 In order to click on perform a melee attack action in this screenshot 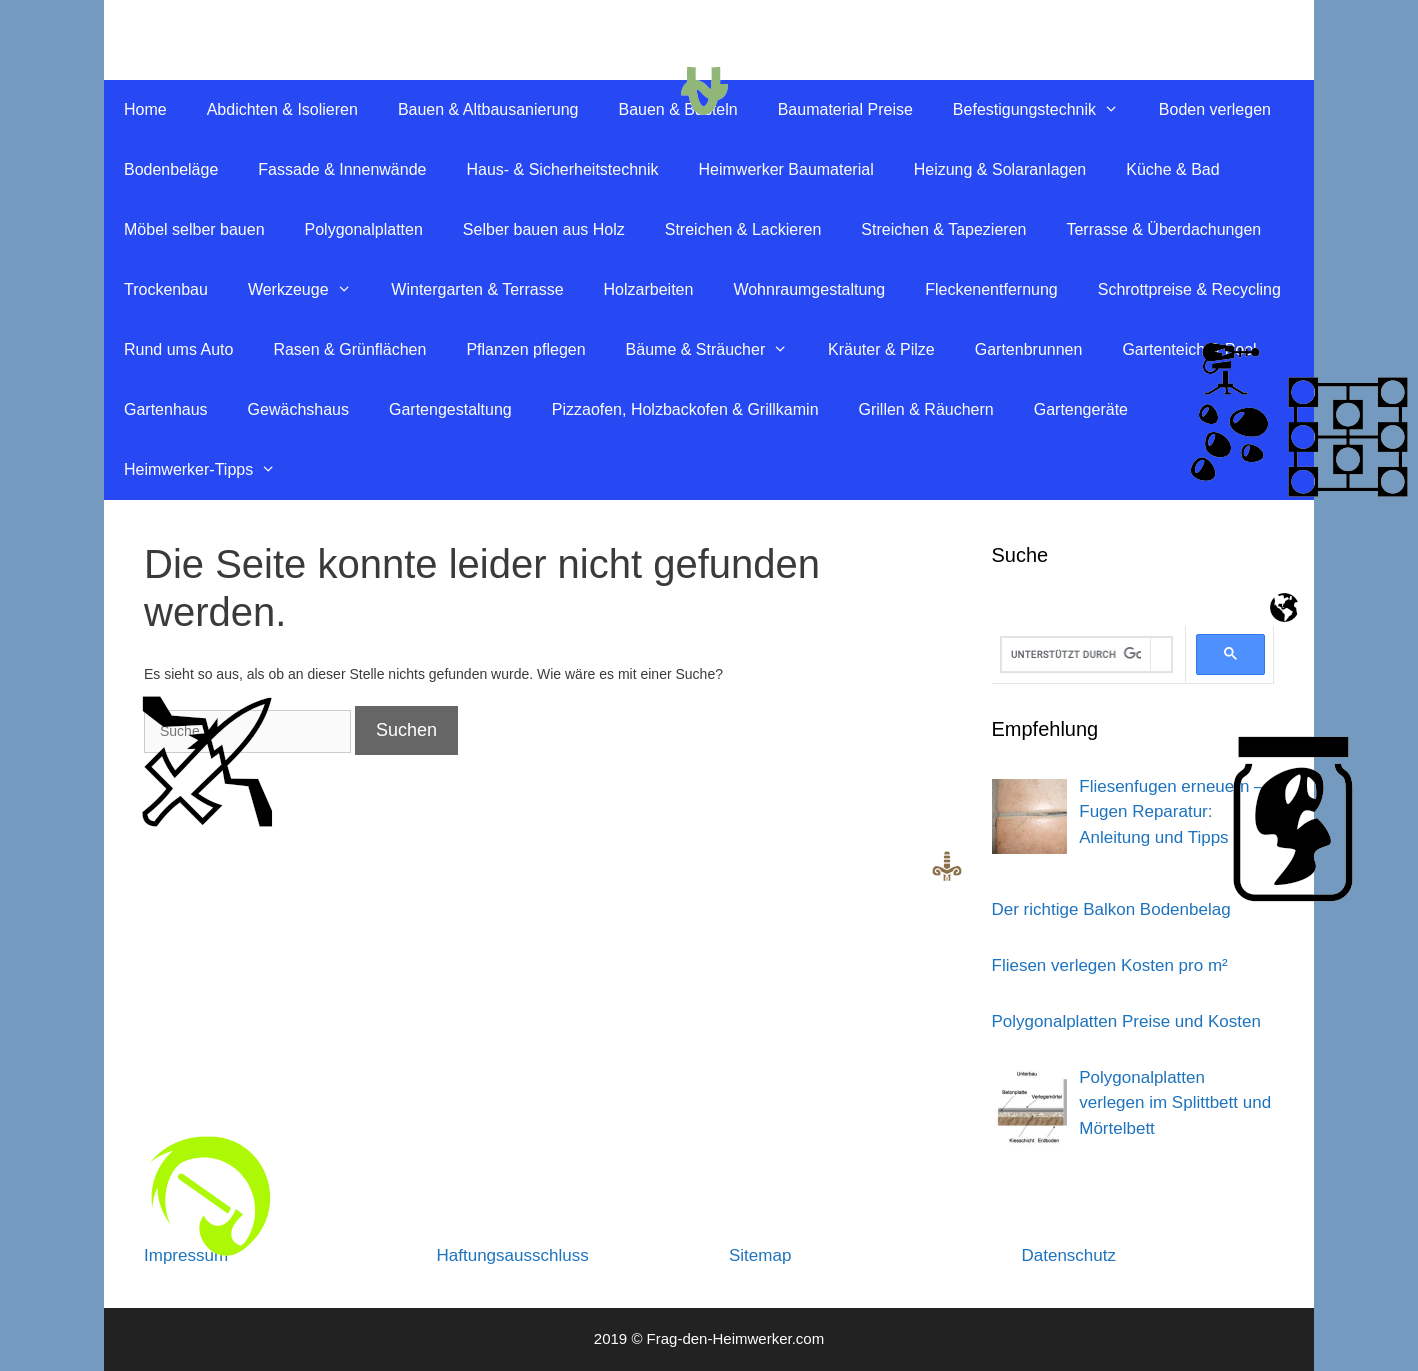, I will do `click(210, 1195)`.